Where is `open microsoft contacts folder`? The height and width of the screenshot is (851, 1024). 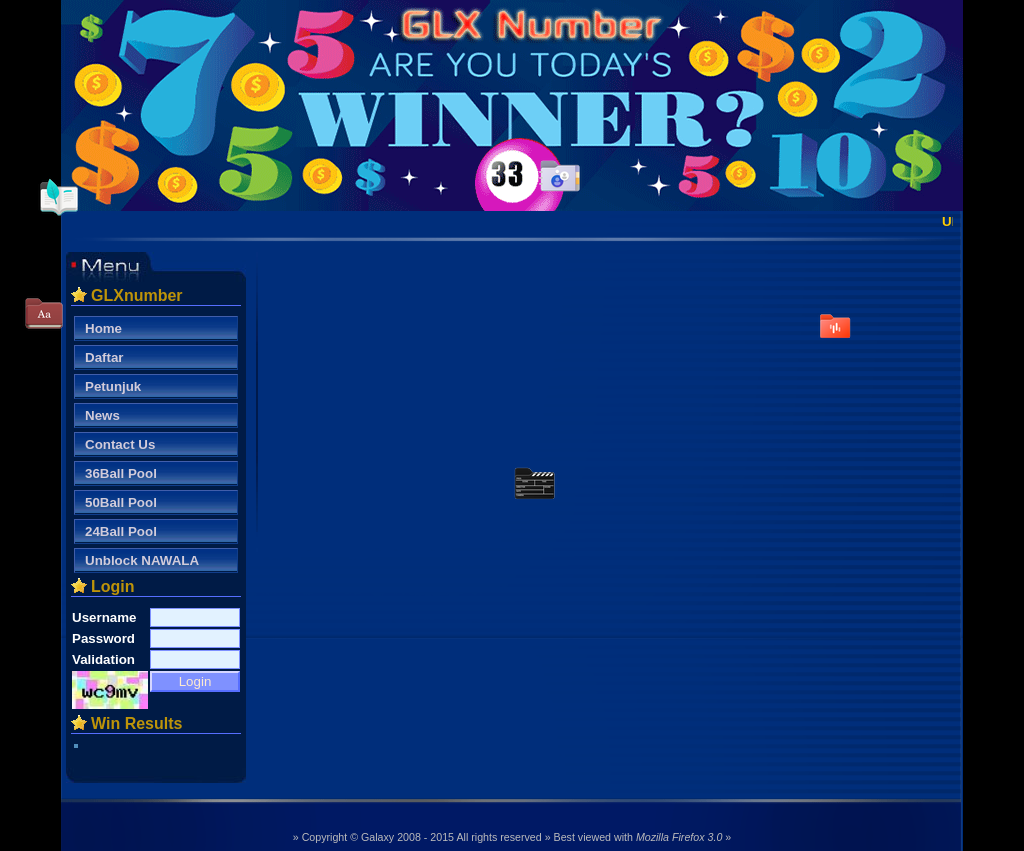
open microsoft contacts folder is located at coordinates (560, 177).